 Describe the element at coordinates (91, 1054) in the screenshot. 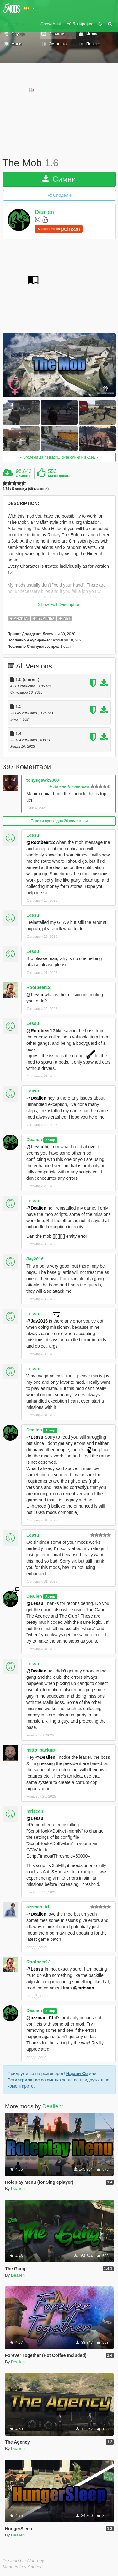

I see `access drawing or painting tools` at that location.